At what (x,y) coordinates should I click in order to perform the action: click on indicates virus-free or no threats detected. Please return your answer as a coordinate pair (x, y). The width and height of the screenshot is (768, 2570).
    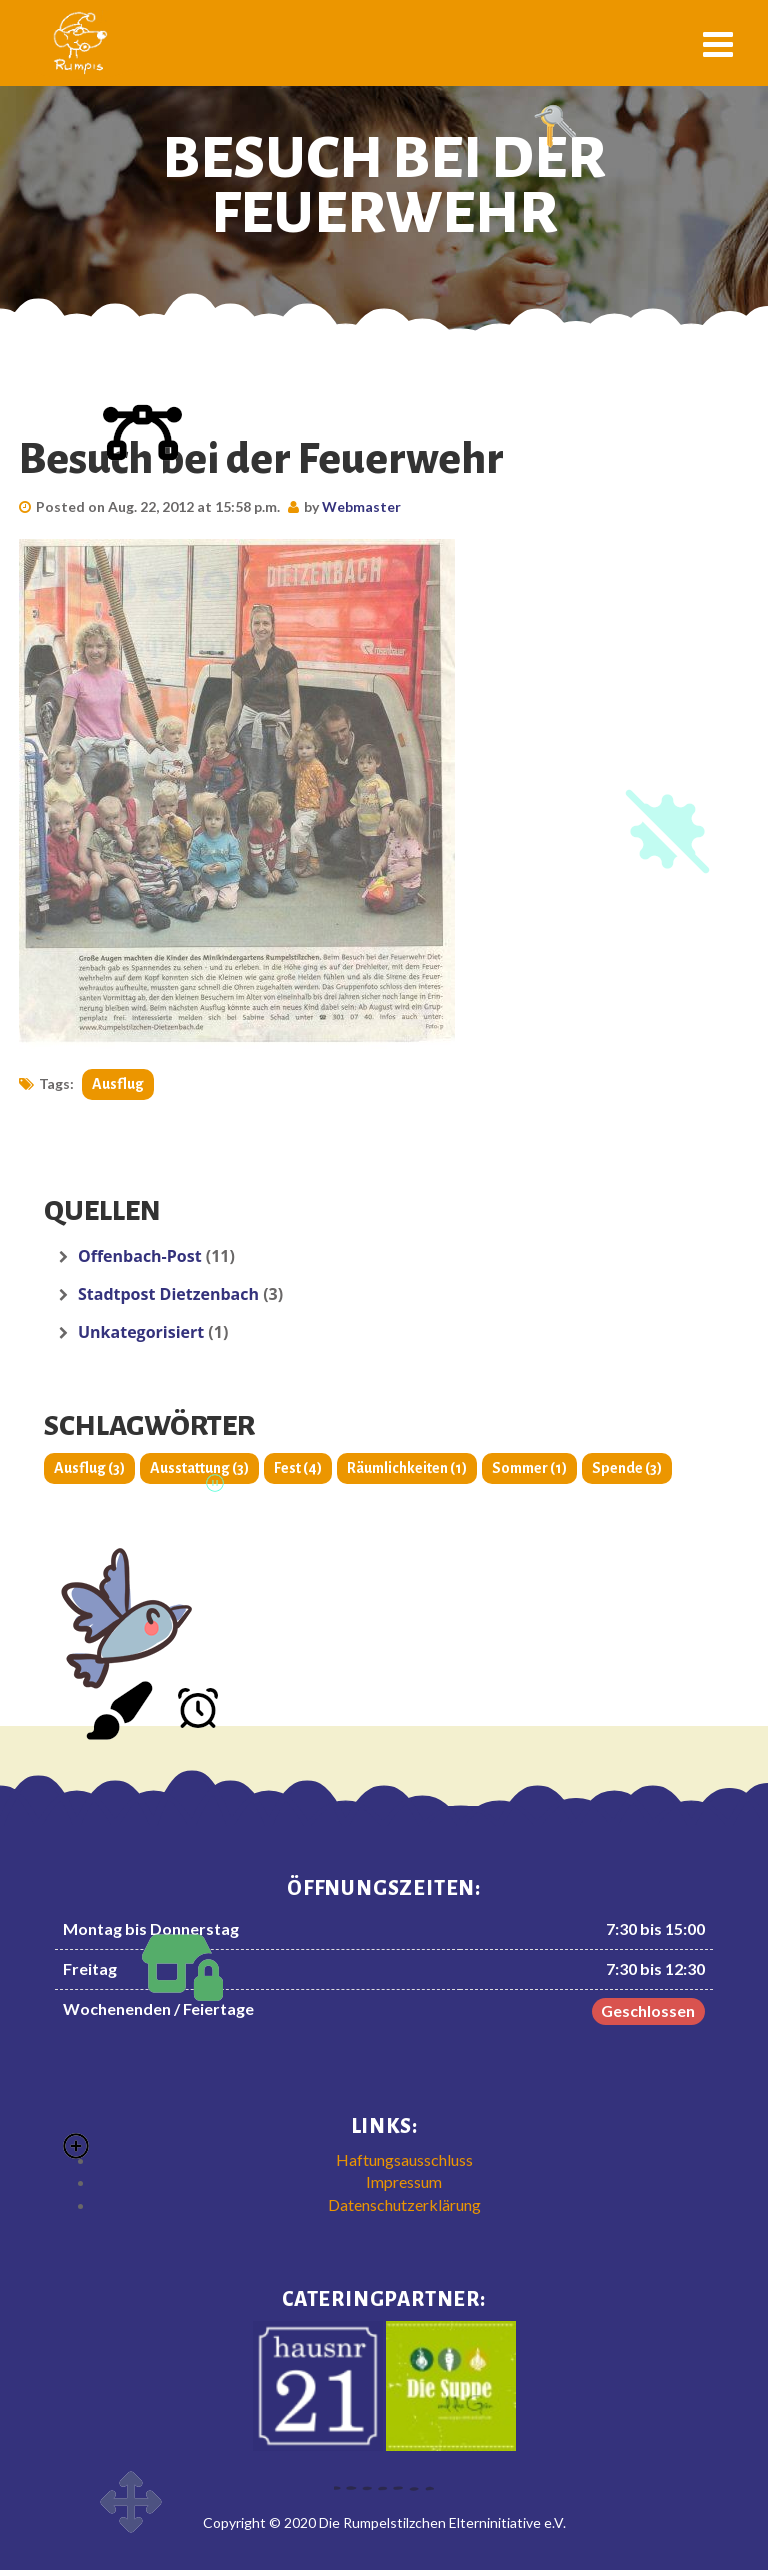
    Looking at the image, I should click on (667, 831).